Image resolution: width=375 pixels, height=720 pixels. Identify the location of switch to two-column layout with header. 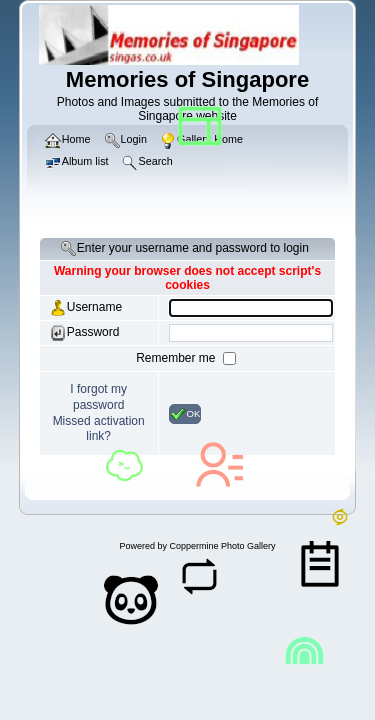
(200, 126).